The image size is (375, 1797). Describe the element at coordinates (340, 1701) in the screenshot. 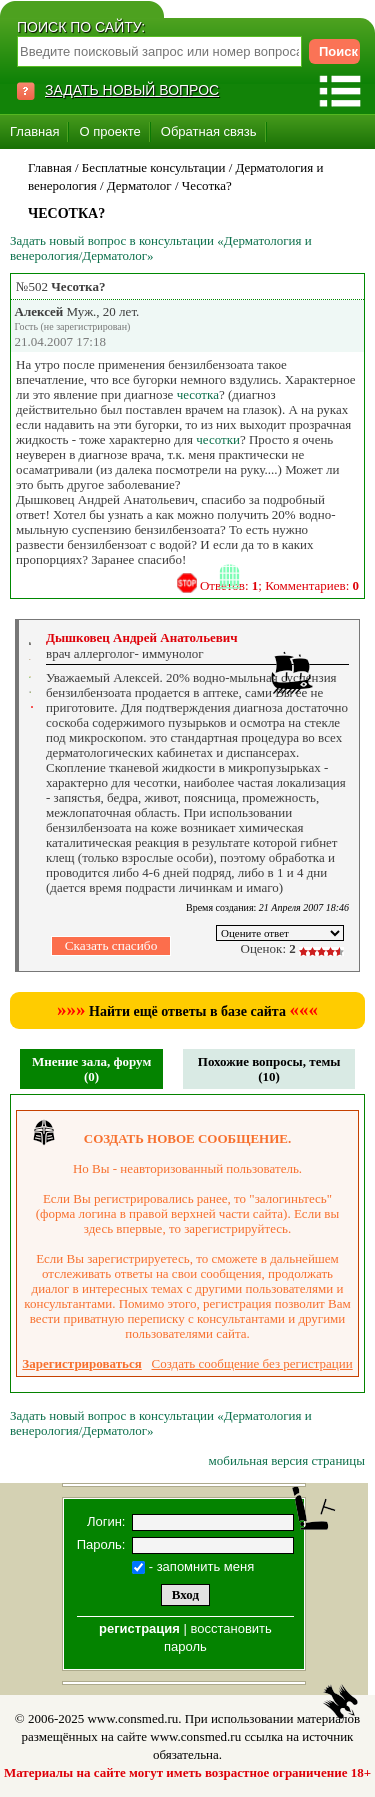

I see `crow dive ability or attack skill` at that location.